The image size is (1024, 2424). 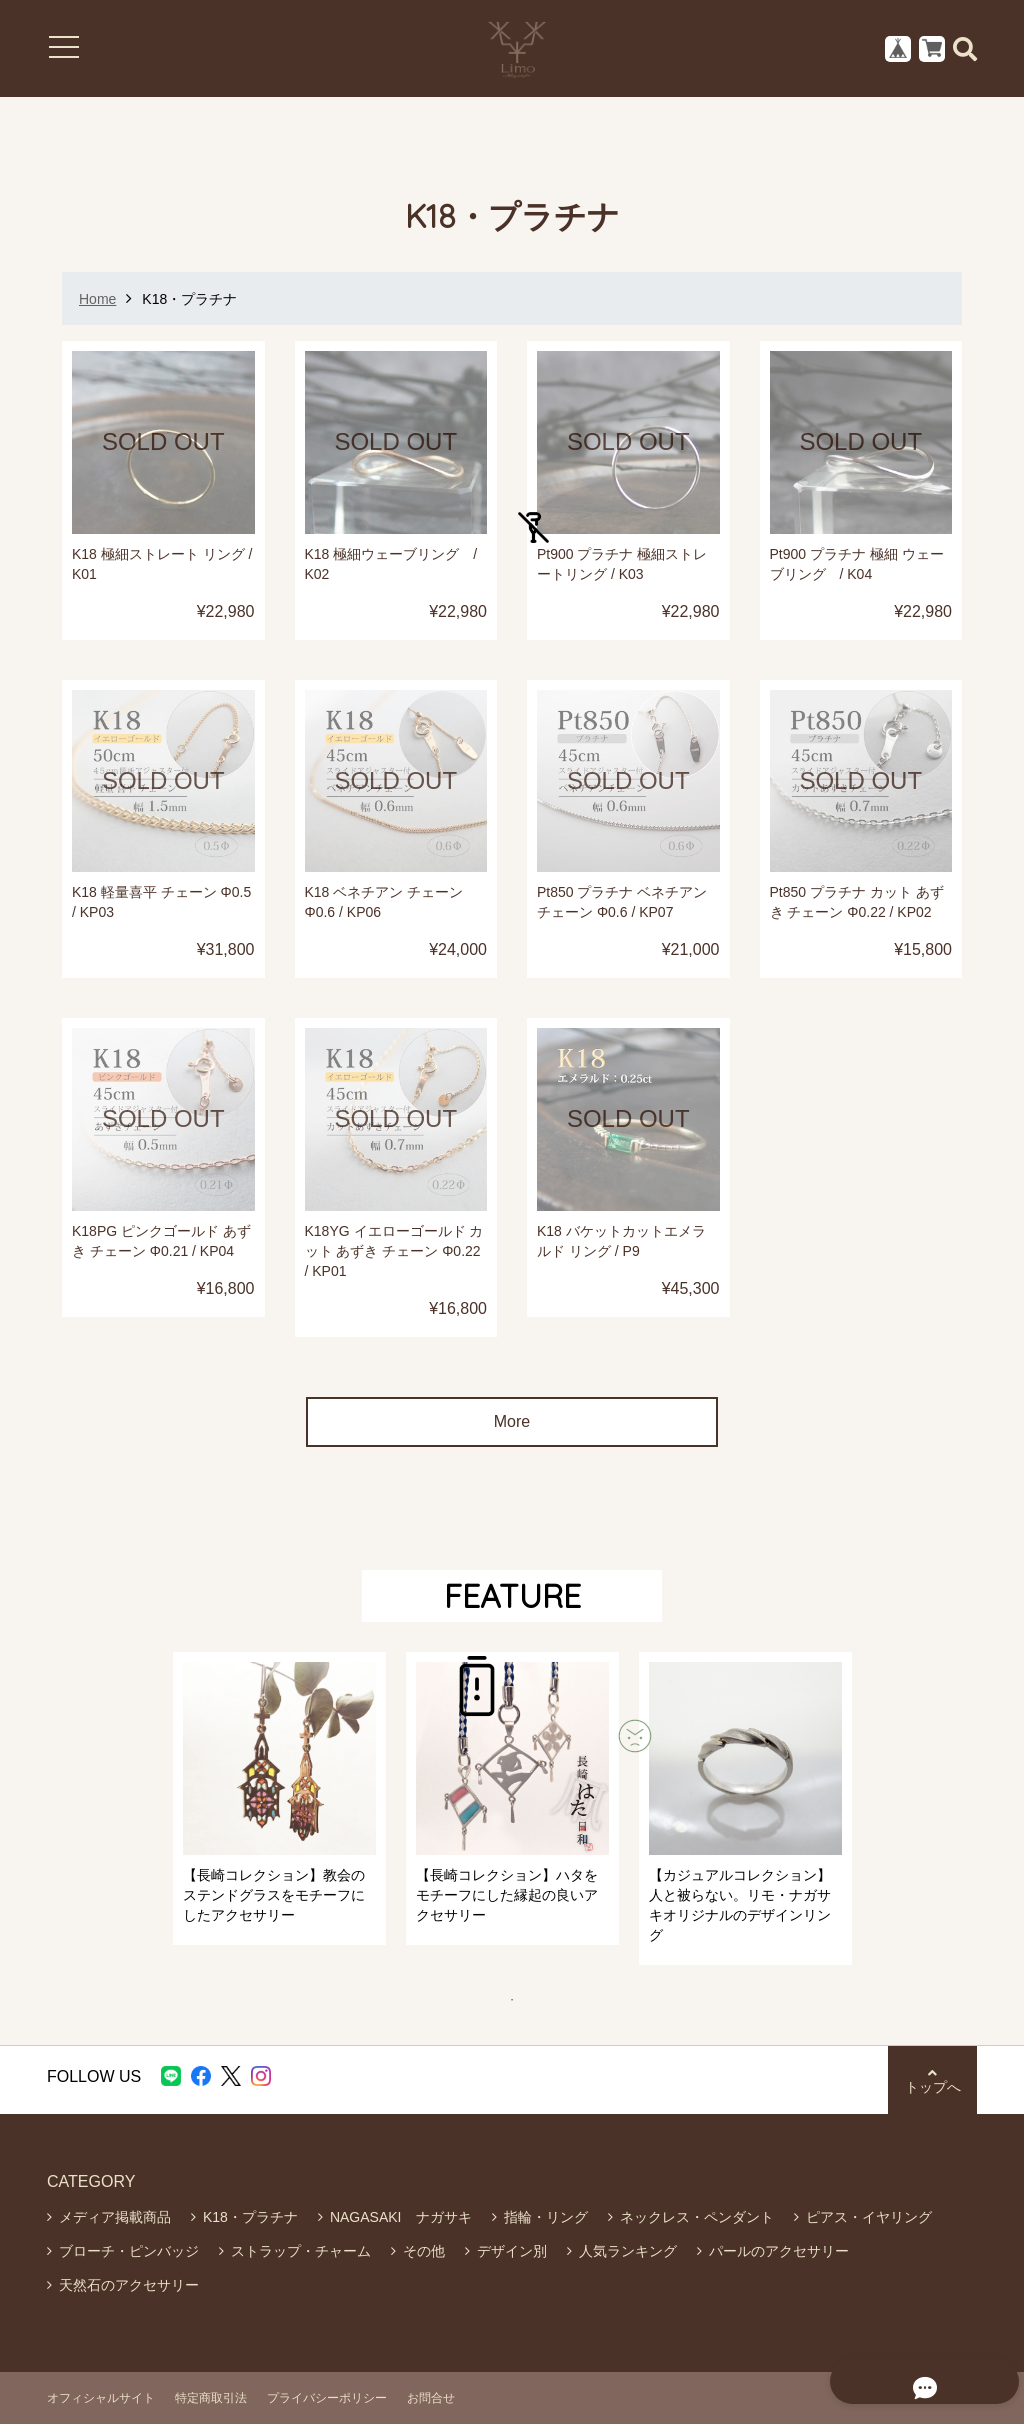 What do you see at coordinates (635, 1736) in the screenshot?
I see `react to a message with anger` at bounding box center [635, 1736].